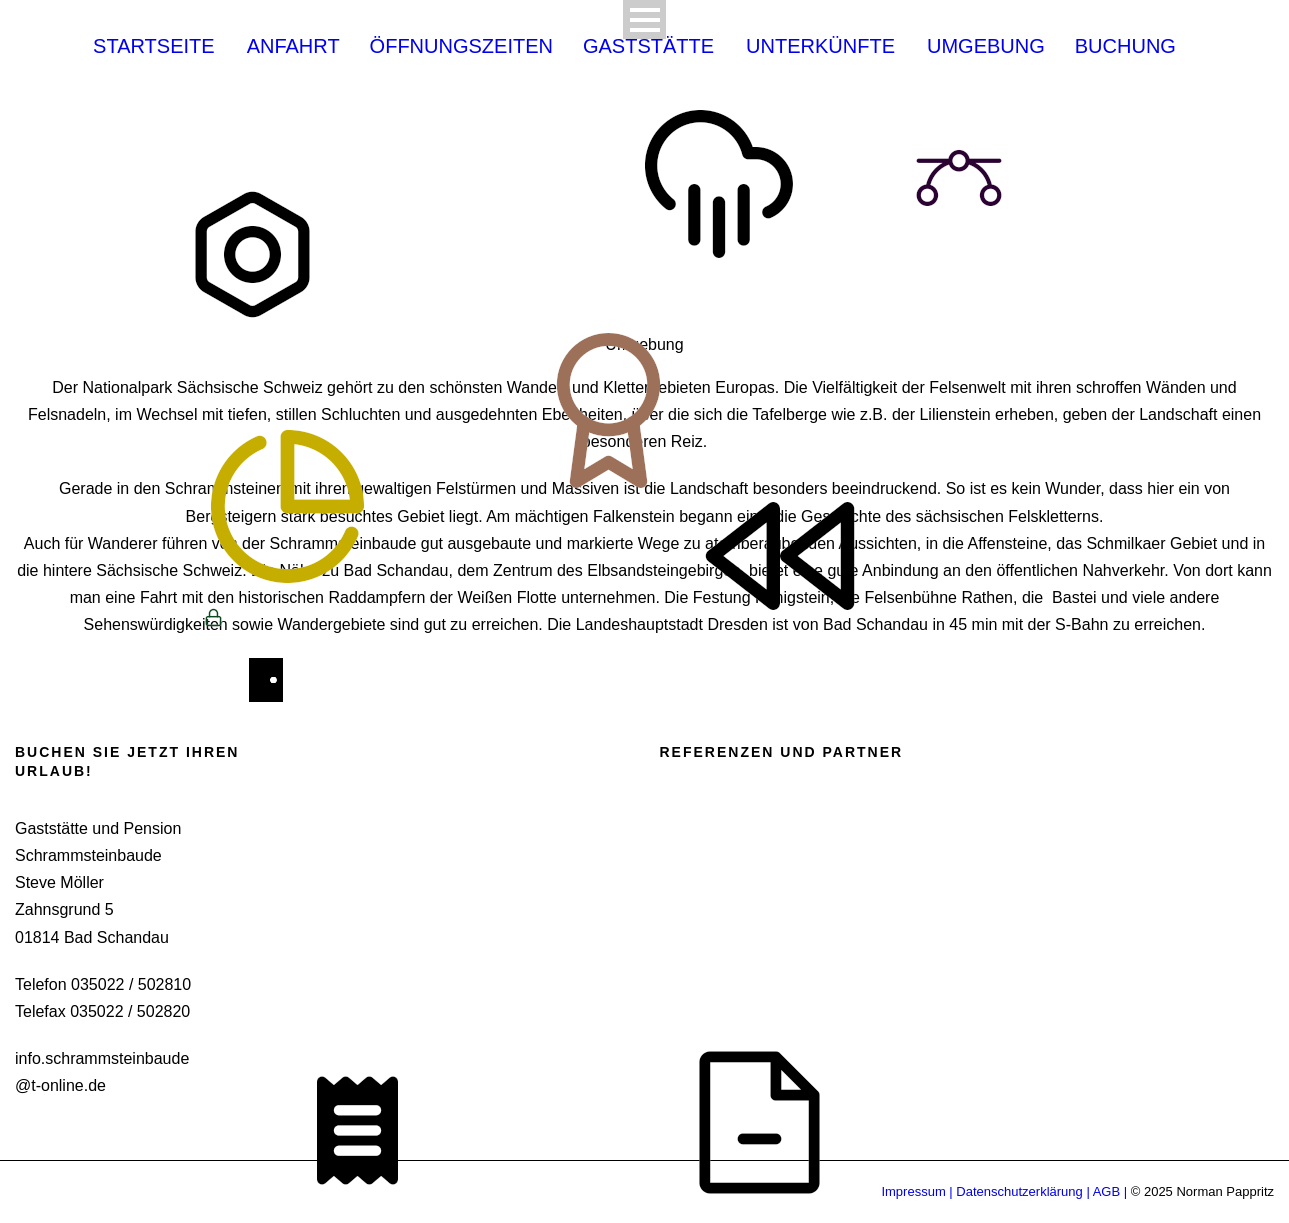 The image size is (1289, 1223). I want to click on remove a file from your selection, so click(759, 1122).